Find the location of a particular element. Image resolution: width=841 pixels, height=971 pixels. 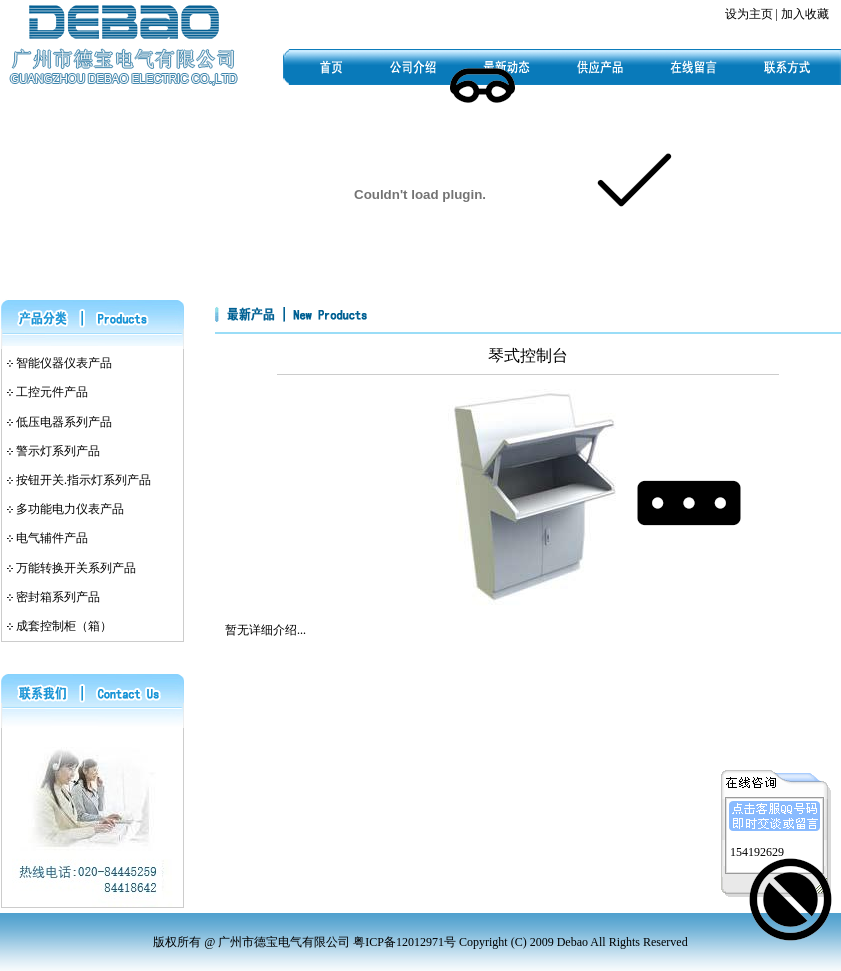

open more options menu is located at coordinates (689, 503).